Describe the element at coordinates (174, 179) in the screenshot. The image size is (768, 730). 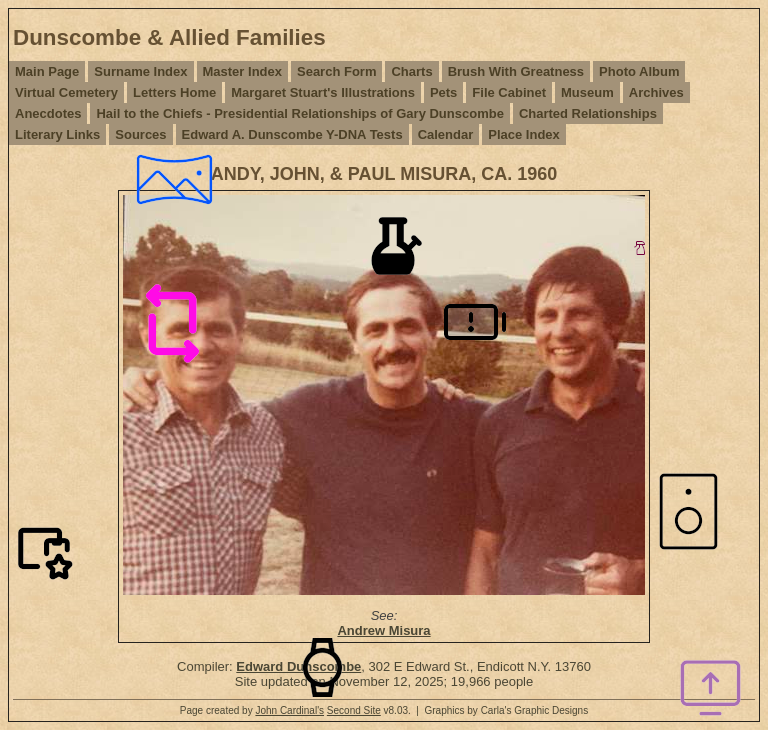
I see `view panorama or wide-angle photos` at that location.